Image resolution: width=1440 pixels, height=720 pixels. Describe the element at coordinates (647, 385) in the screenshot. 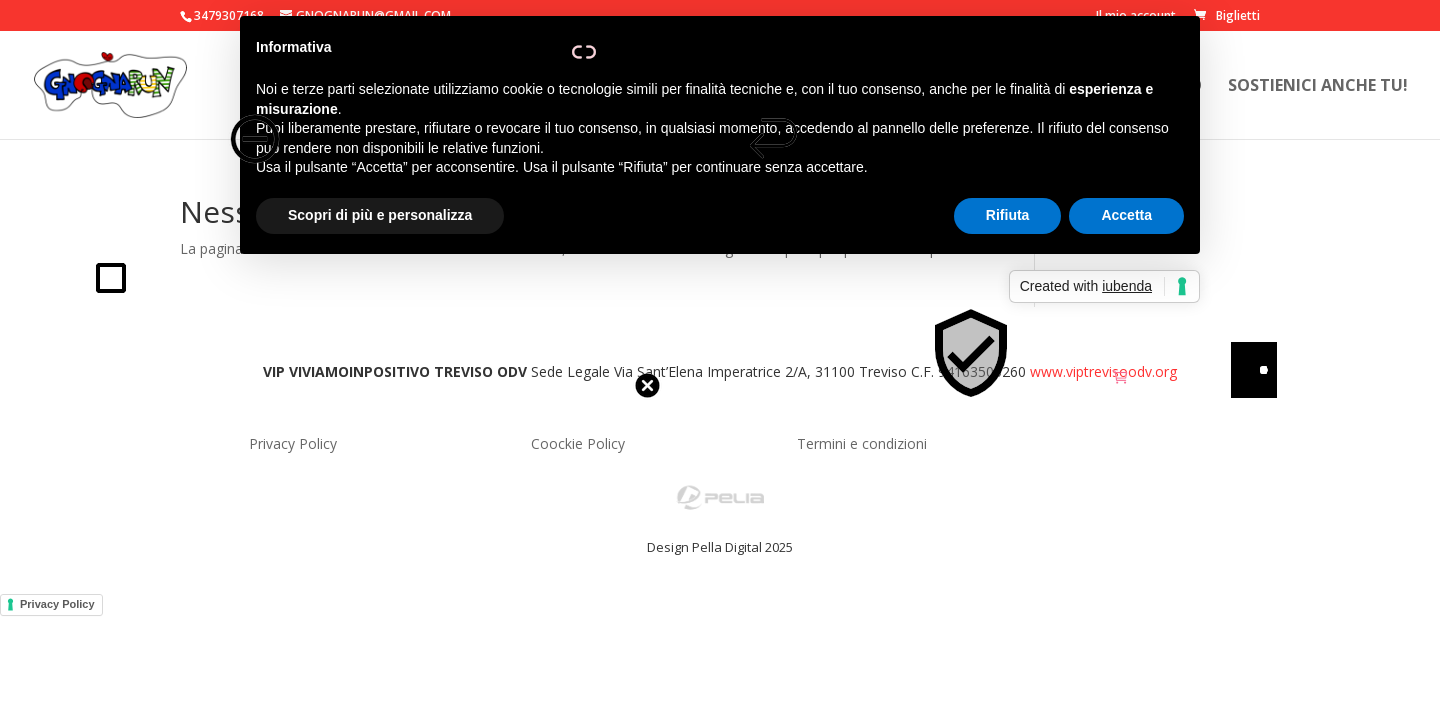

I see `cancel or close the current action` at that location.